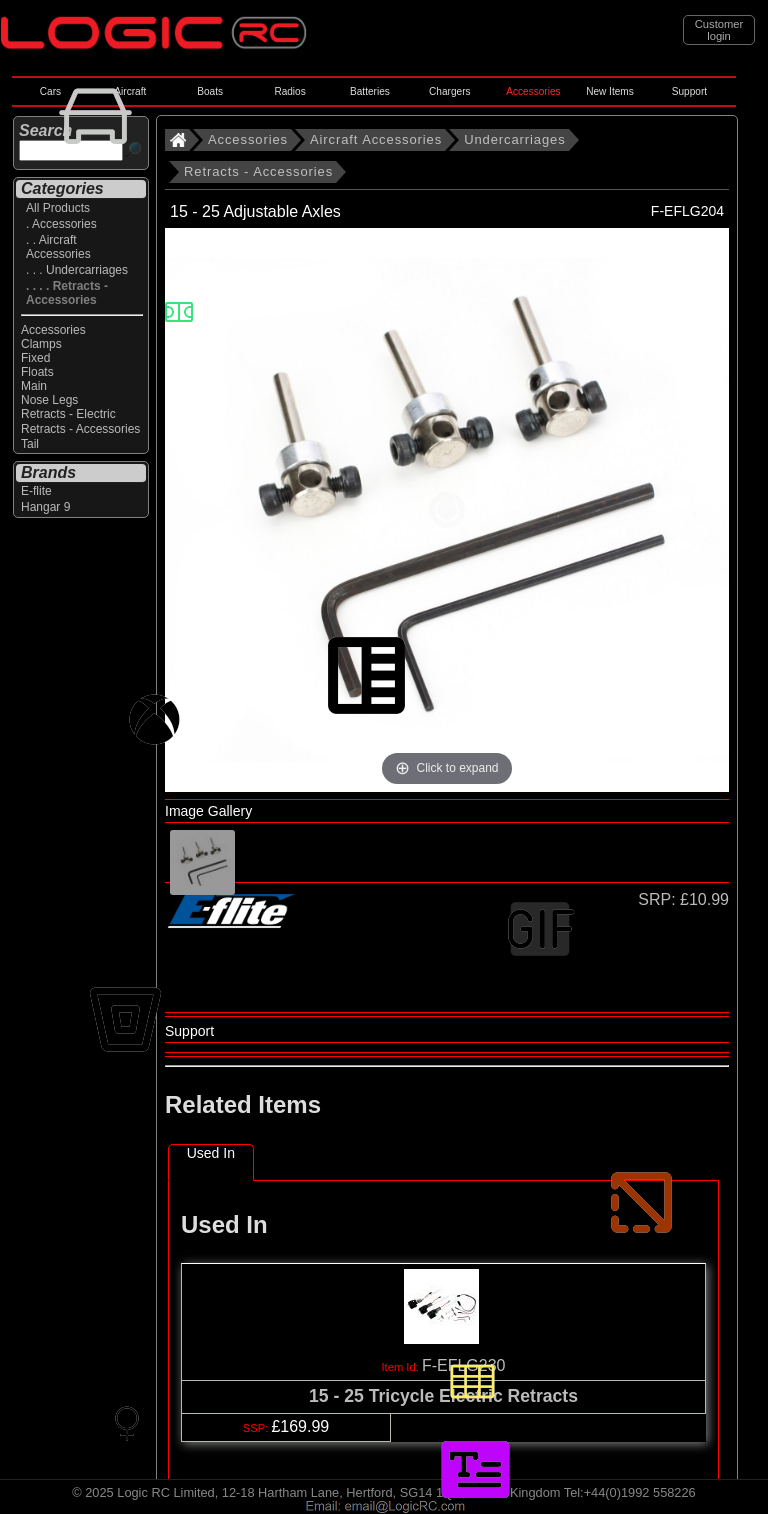 The width and height of the screenshot is (768, 1514). What do you see at coordinates (641, 1202) in the screenshot?
I see `invert current selection` at bounding box center [641, 1202].